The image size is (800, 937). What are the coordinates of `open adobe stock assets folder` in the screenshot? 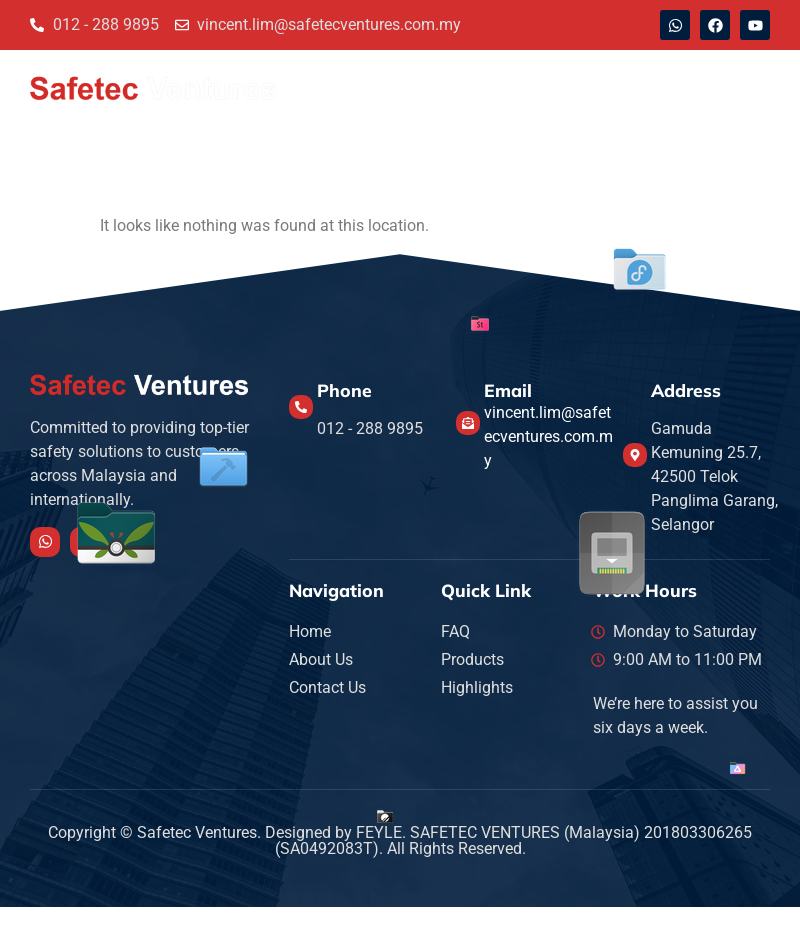 It's located at (480, 324).